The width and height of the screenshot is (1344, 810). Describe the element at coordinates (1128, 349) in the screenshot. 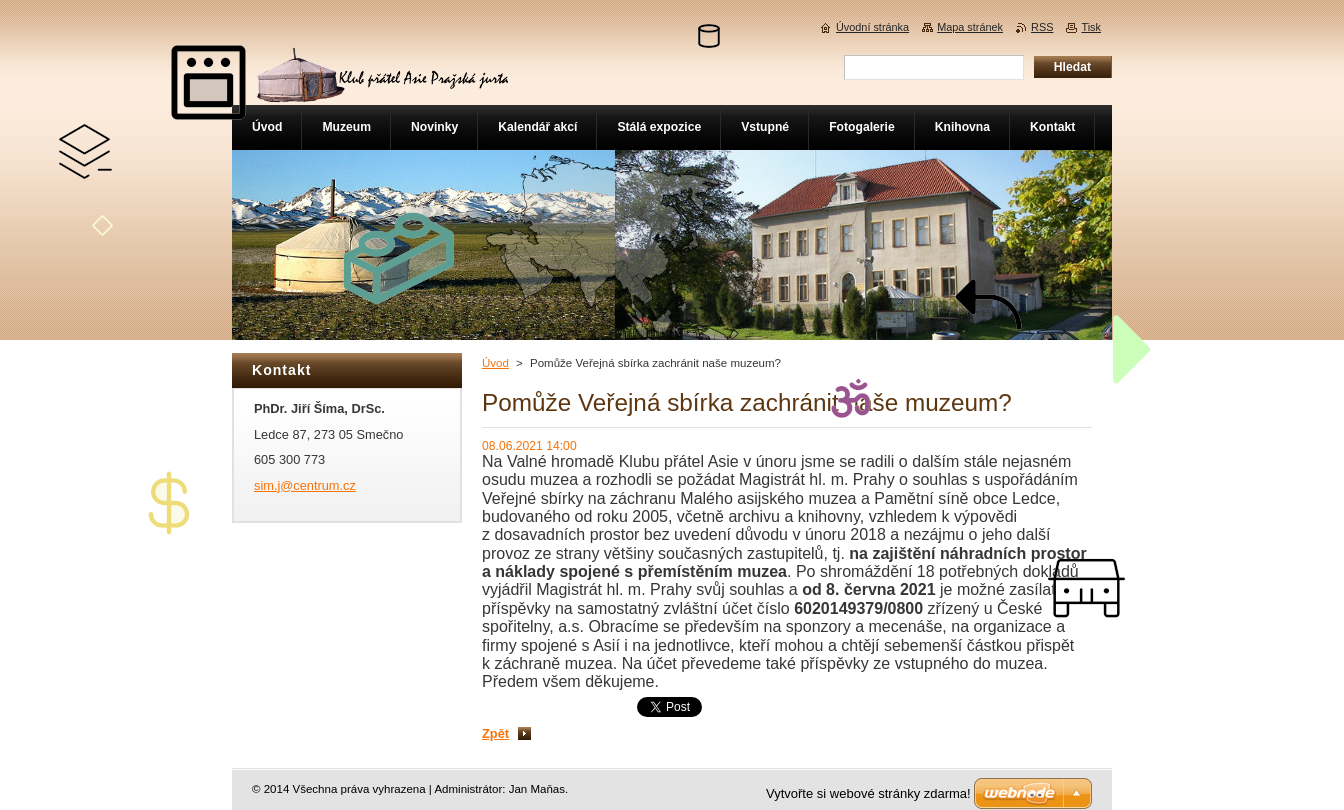

I see `navigate to the next item or screen` at that location.